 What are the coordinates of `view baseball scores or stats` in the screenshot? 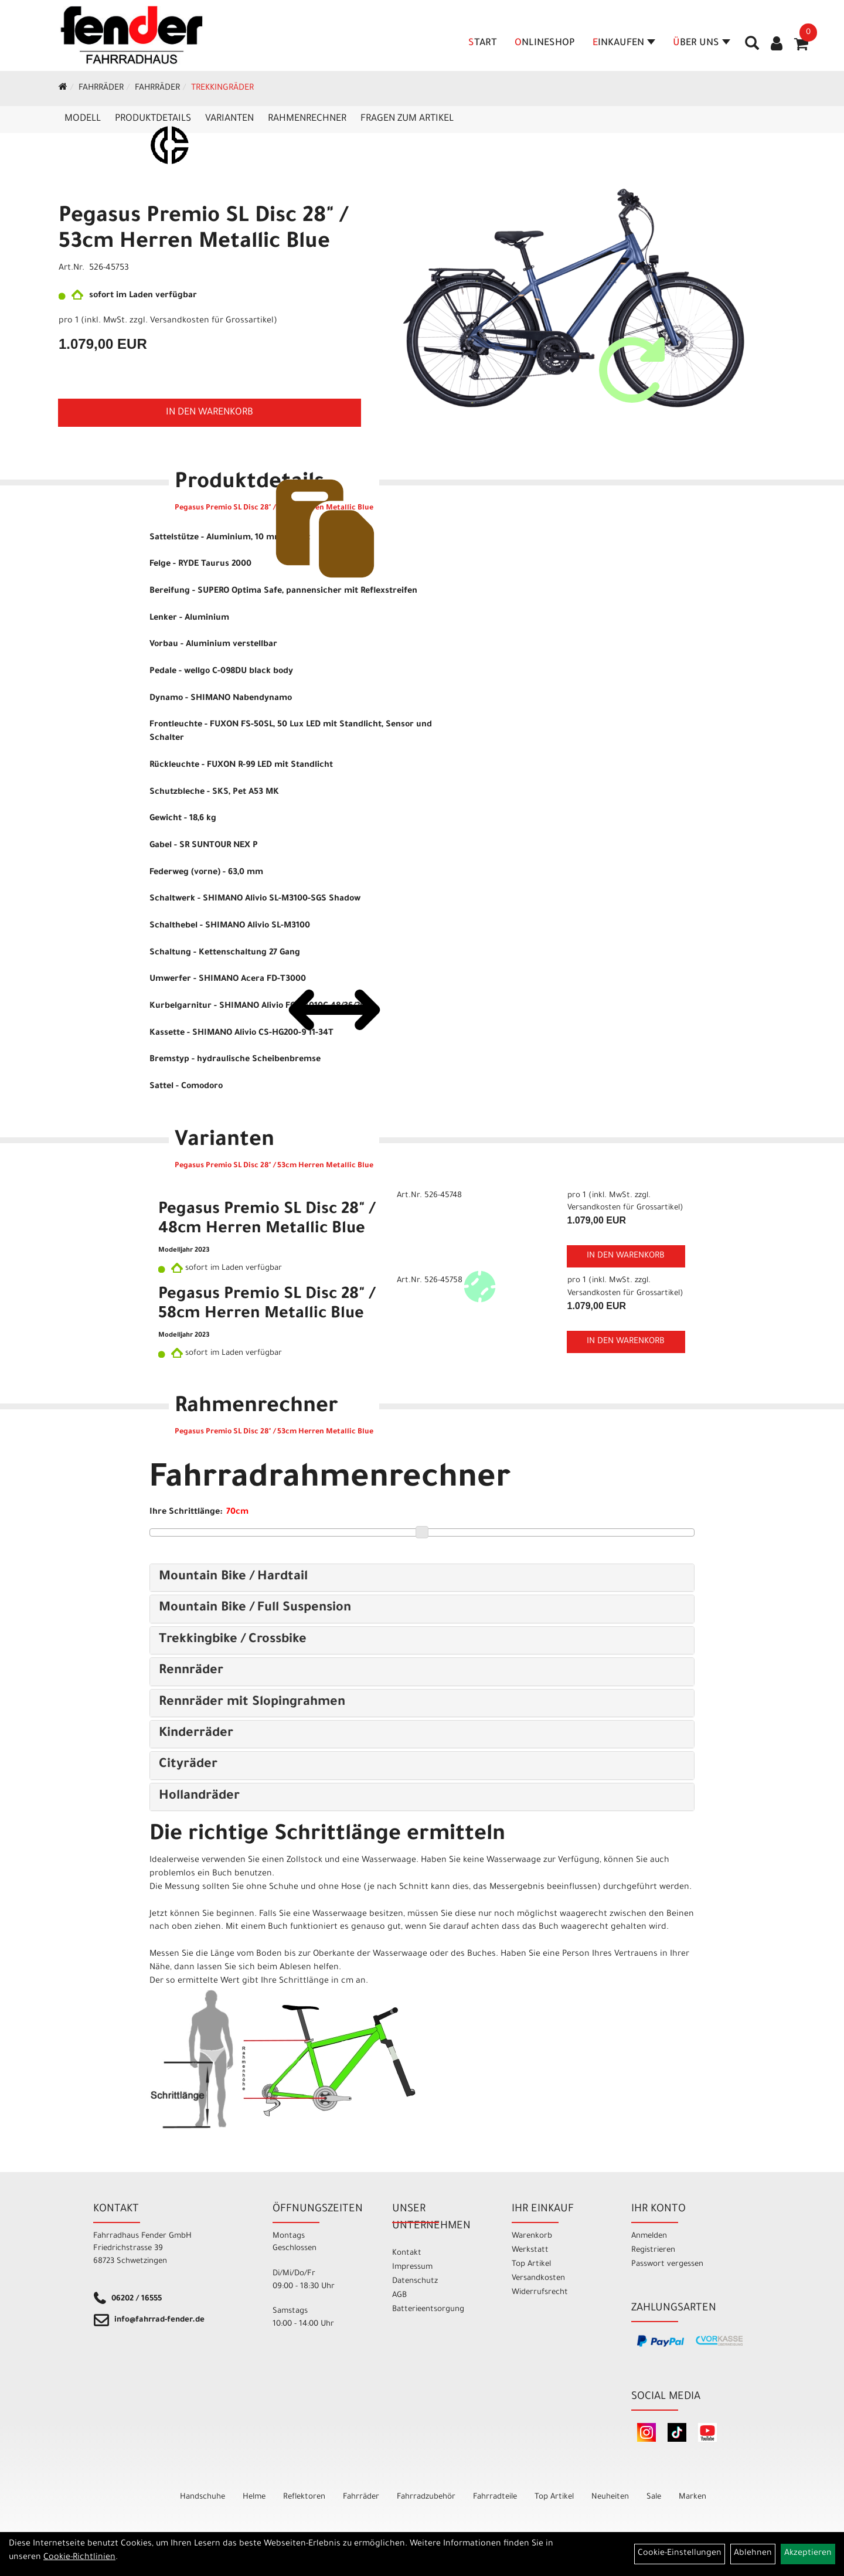 It's located at (479, 1286).